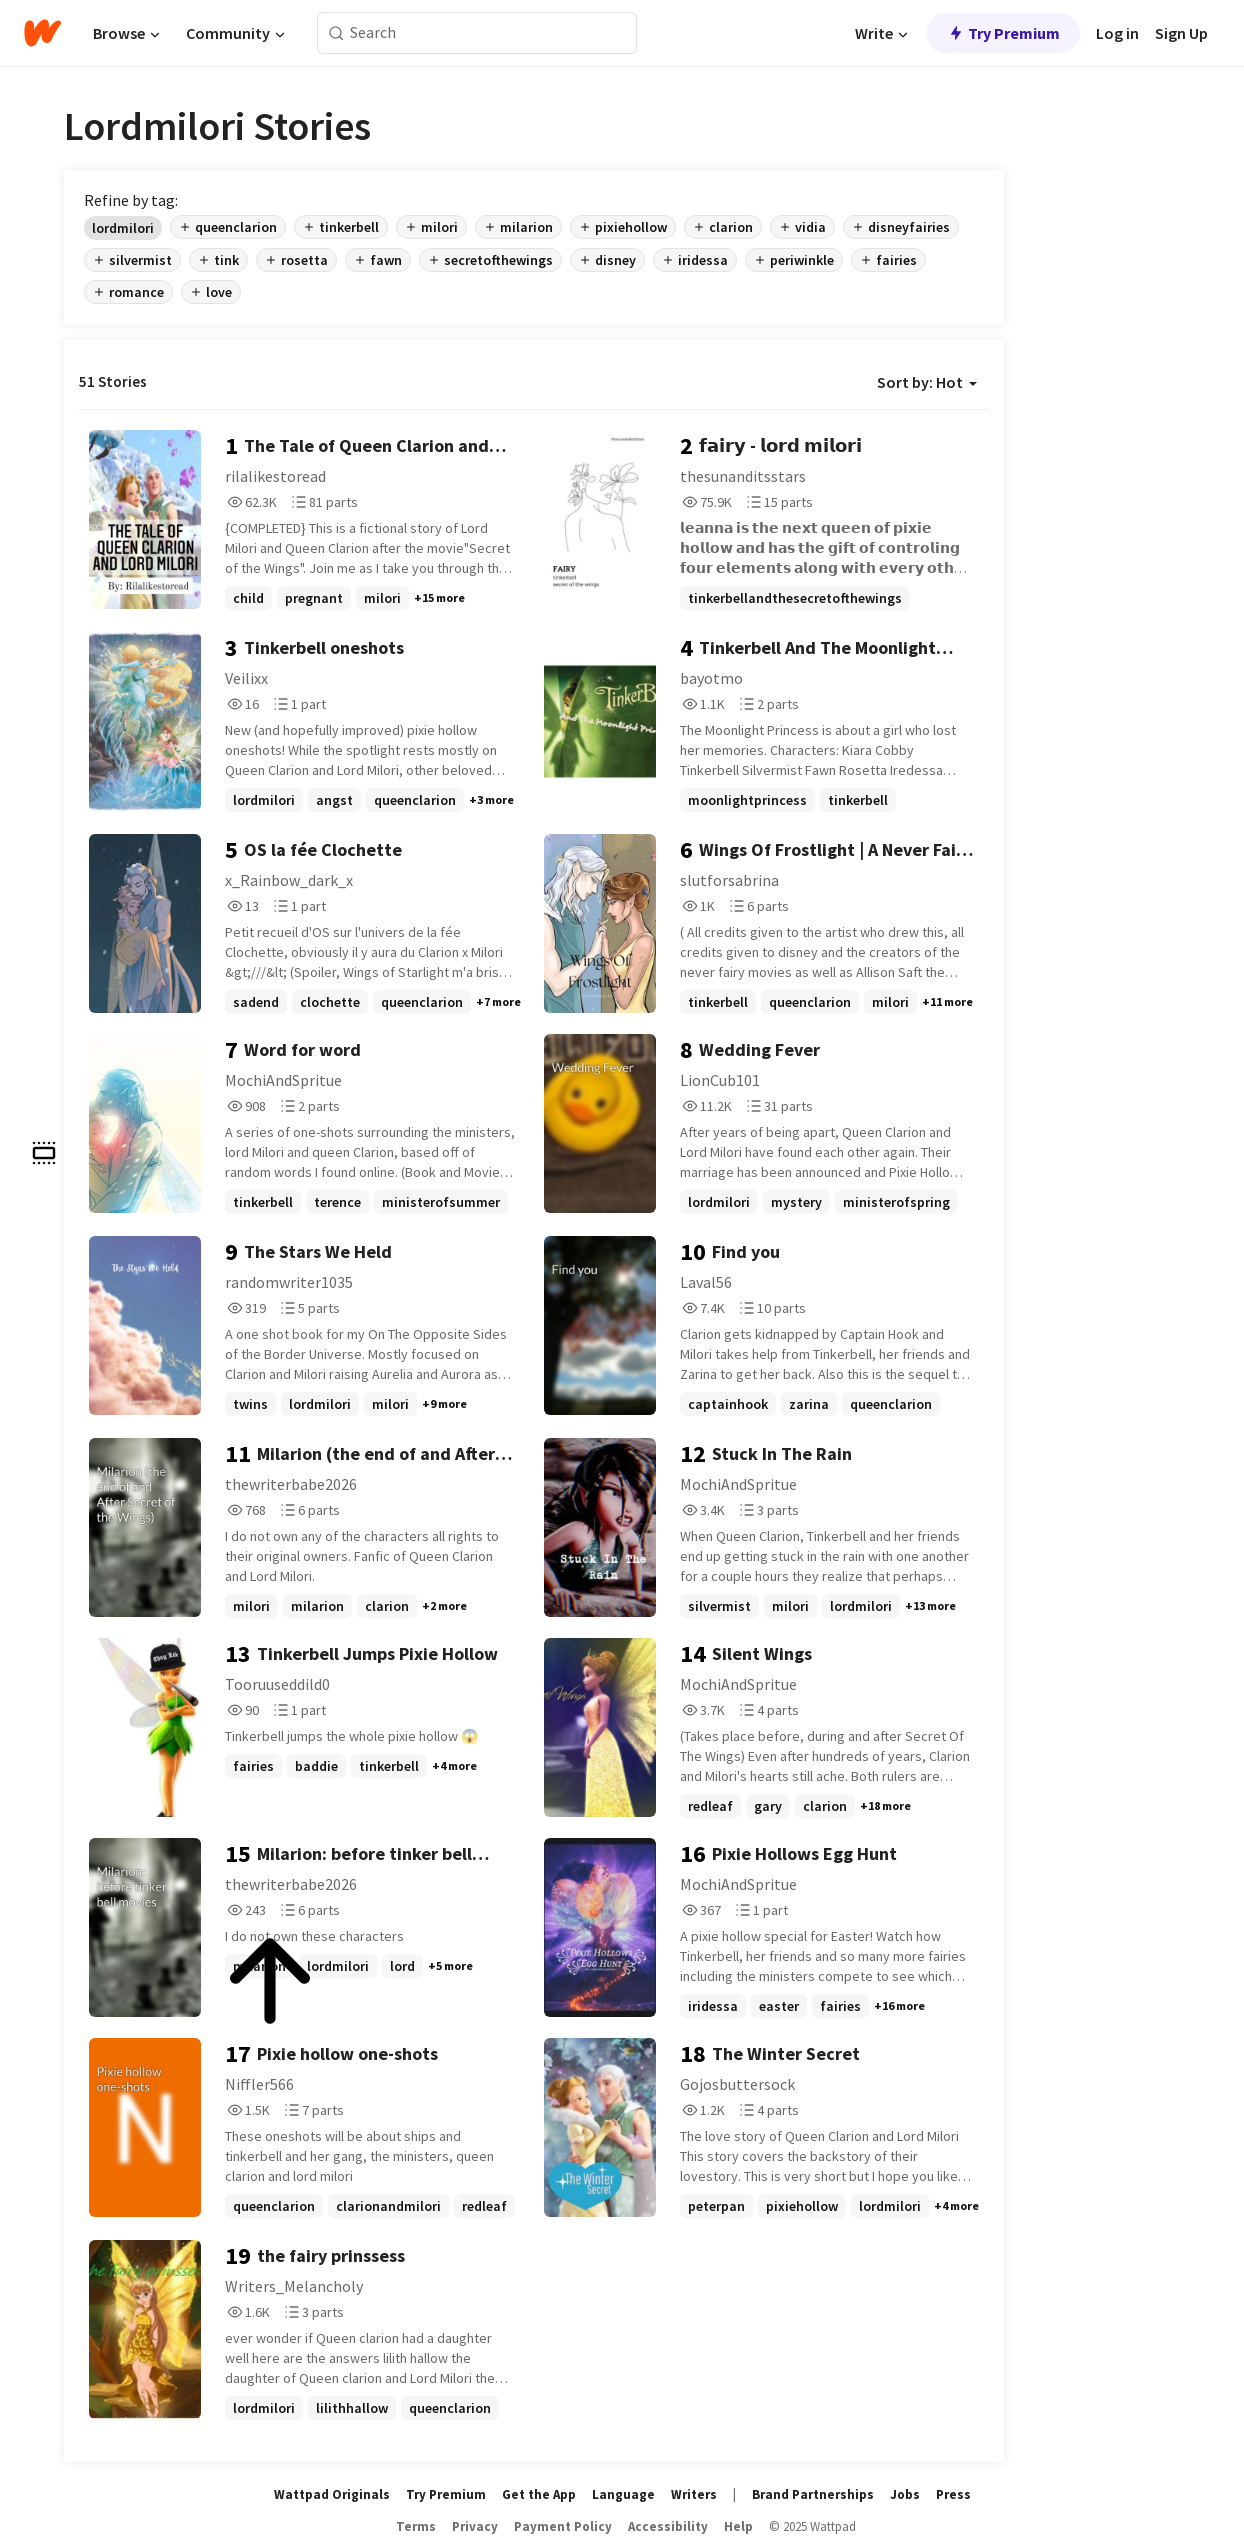 Image resolution: width=1244 pixels, height=2547 pixels. What do you see at coordinates (44, 1153) in the screenshot?
I see `insert a content section or block` at bounding box center [44, 1153].